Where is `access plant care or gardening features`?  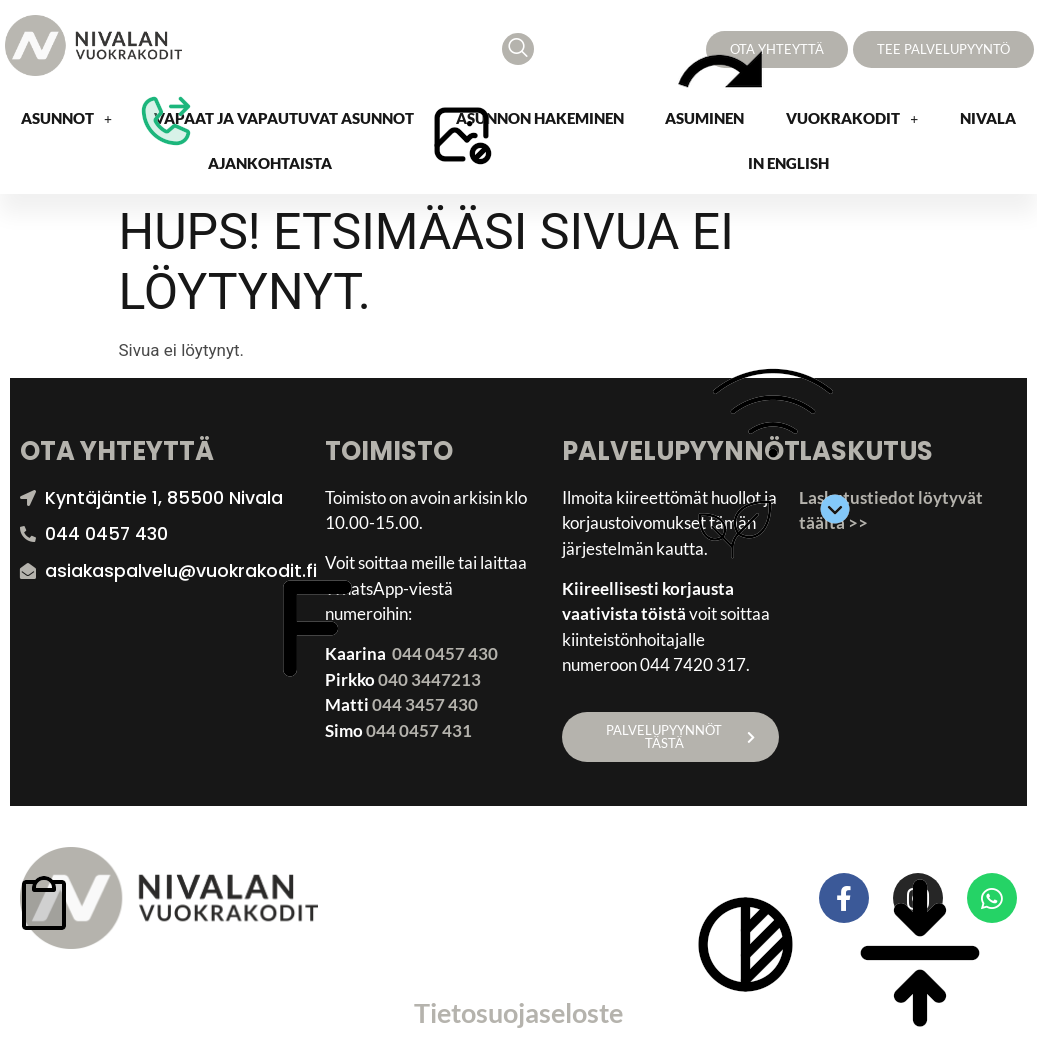 access plant care or gardening features is located at coordinates (735, 527).